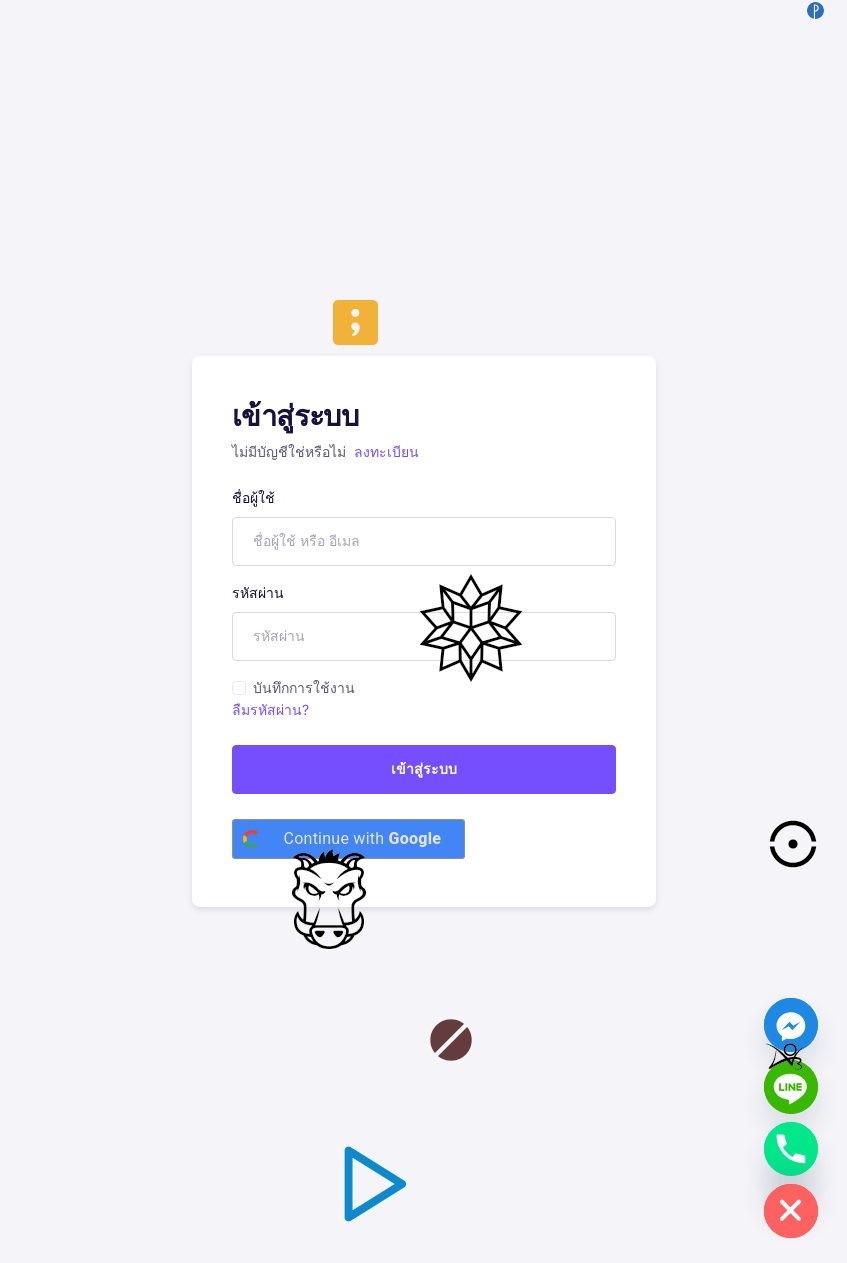 Image resolution: width=847 pixels, height=1263 pixels. I want to click on PurgeCSS logo - a CSS optimization tool, so click(815, 10).